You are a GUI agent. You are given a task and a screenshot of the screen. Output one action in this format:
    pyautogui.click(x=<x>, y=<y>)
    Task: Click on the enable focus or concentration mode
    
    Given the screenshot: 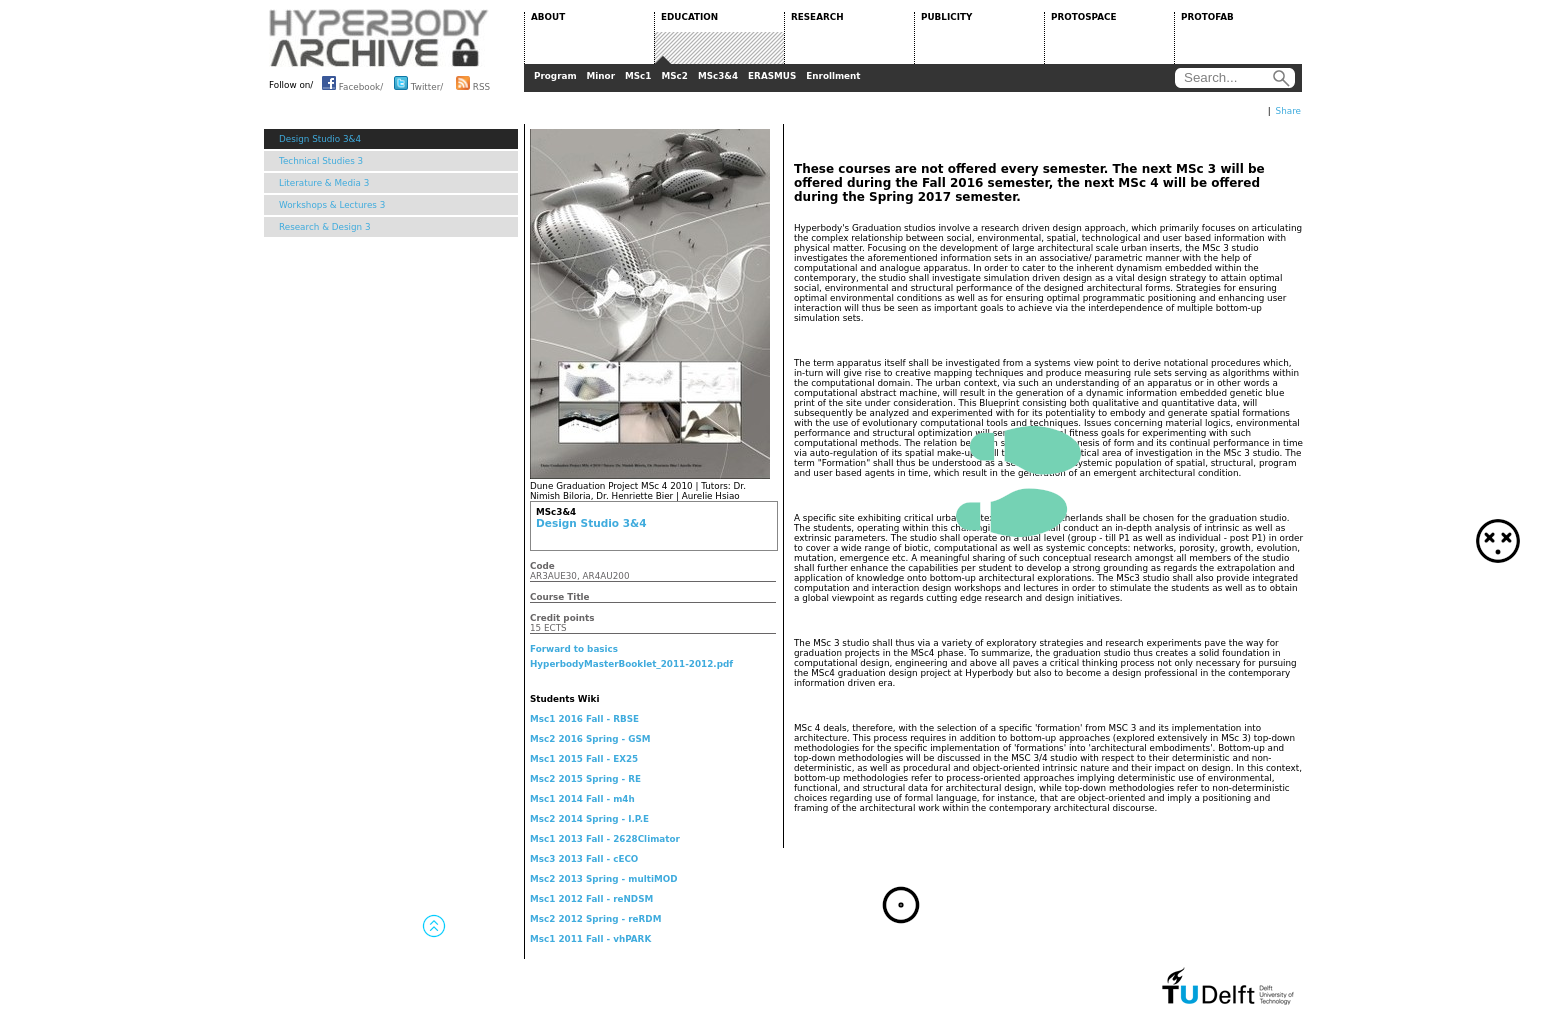 What is the action you would take?
    pyautogui.click(x=901, y=905)
    